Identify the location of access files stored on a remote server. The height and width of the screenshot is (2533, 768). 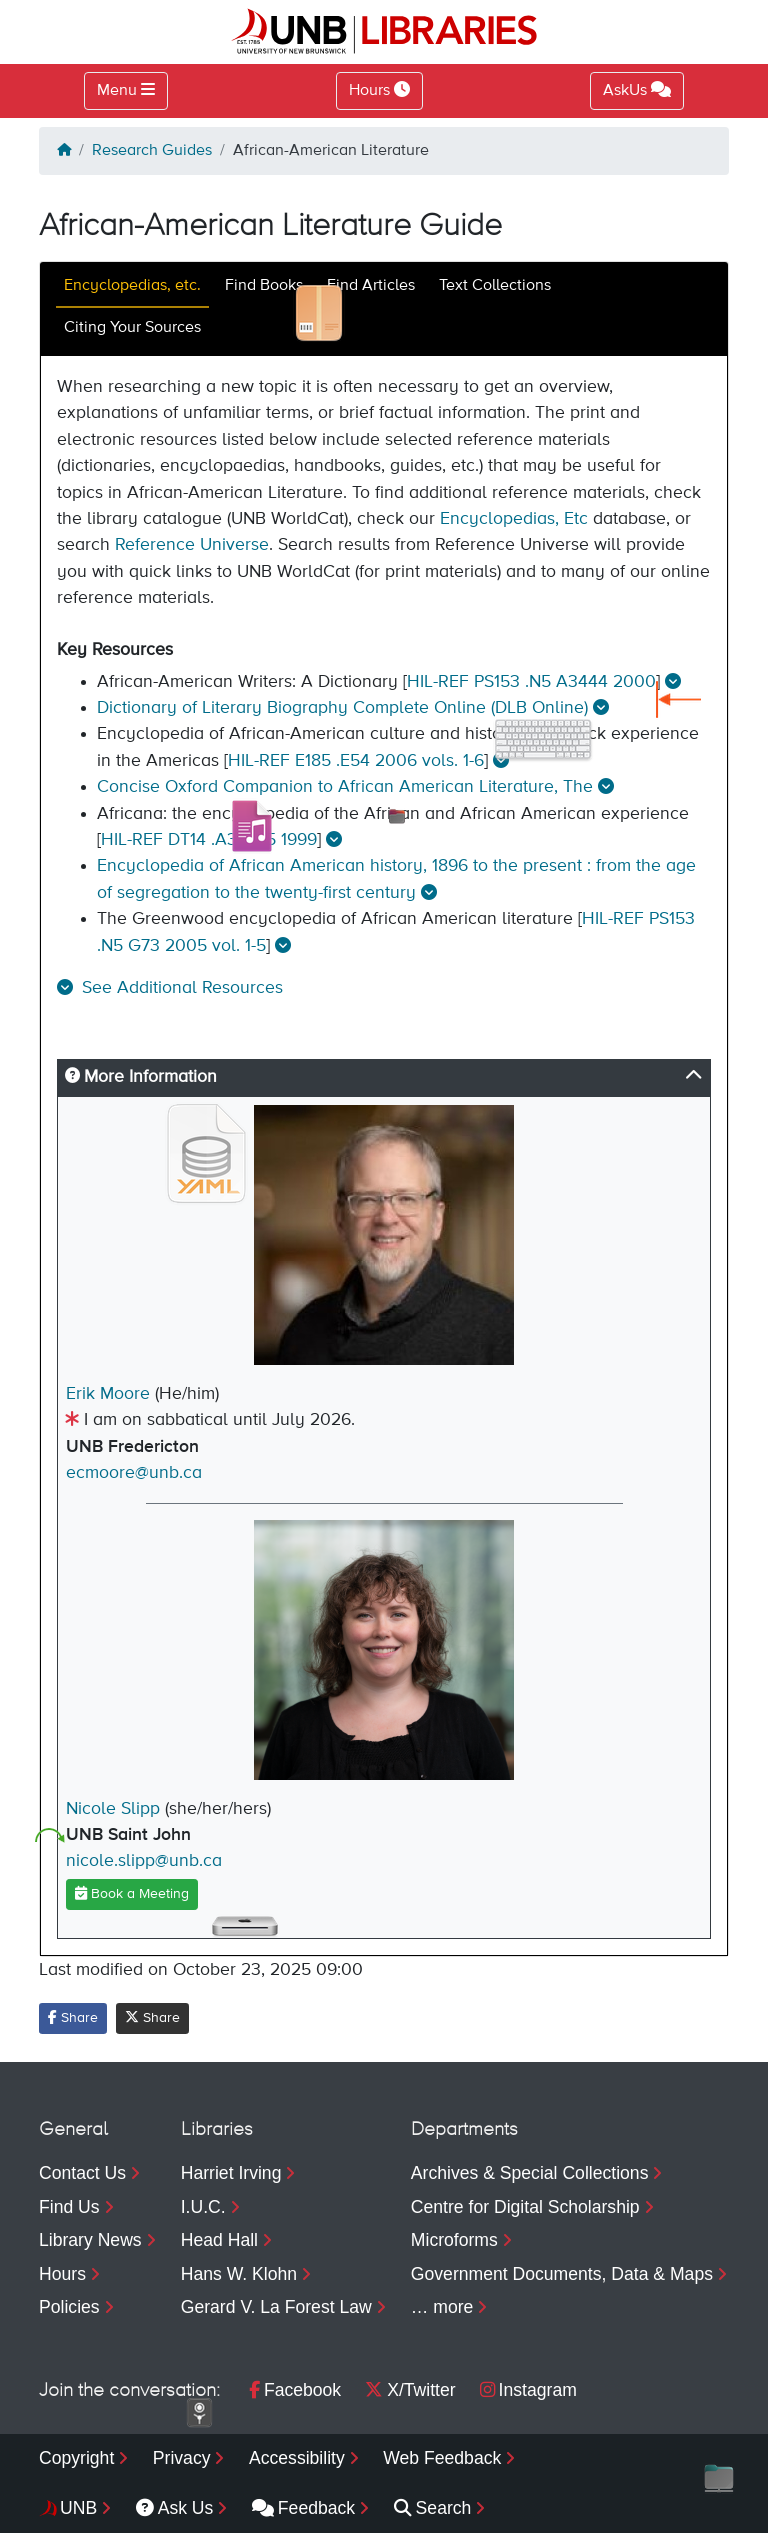
(719, 2478).